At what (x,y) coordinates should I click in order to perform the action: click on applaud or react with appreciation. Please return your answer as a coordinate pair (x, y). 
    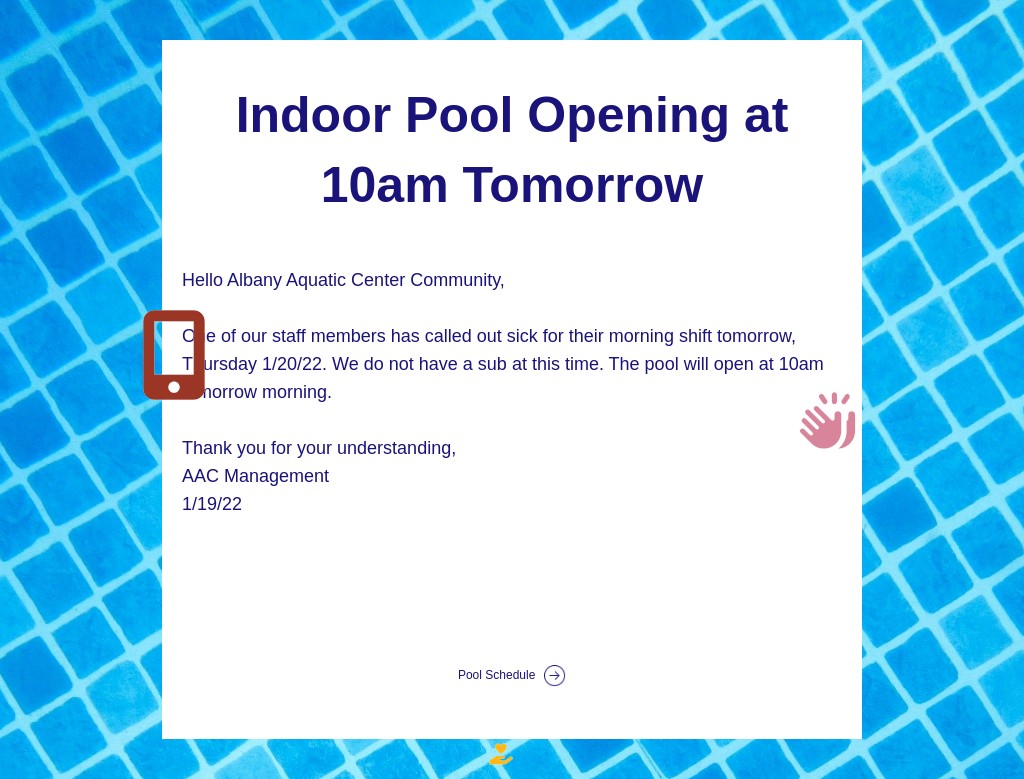
    Looking at the image, I should click on (827, 421).